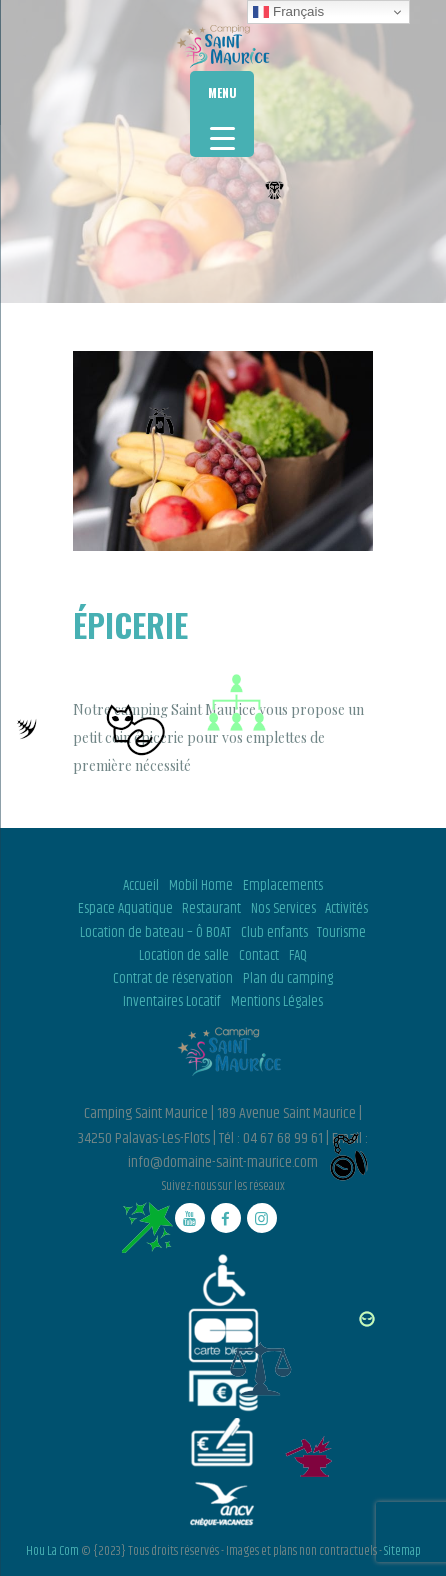  Describe the element at coordinates (367, 1319) in the screenshot. I see `indicates overkill or excessive damage in gameplay` at that location.